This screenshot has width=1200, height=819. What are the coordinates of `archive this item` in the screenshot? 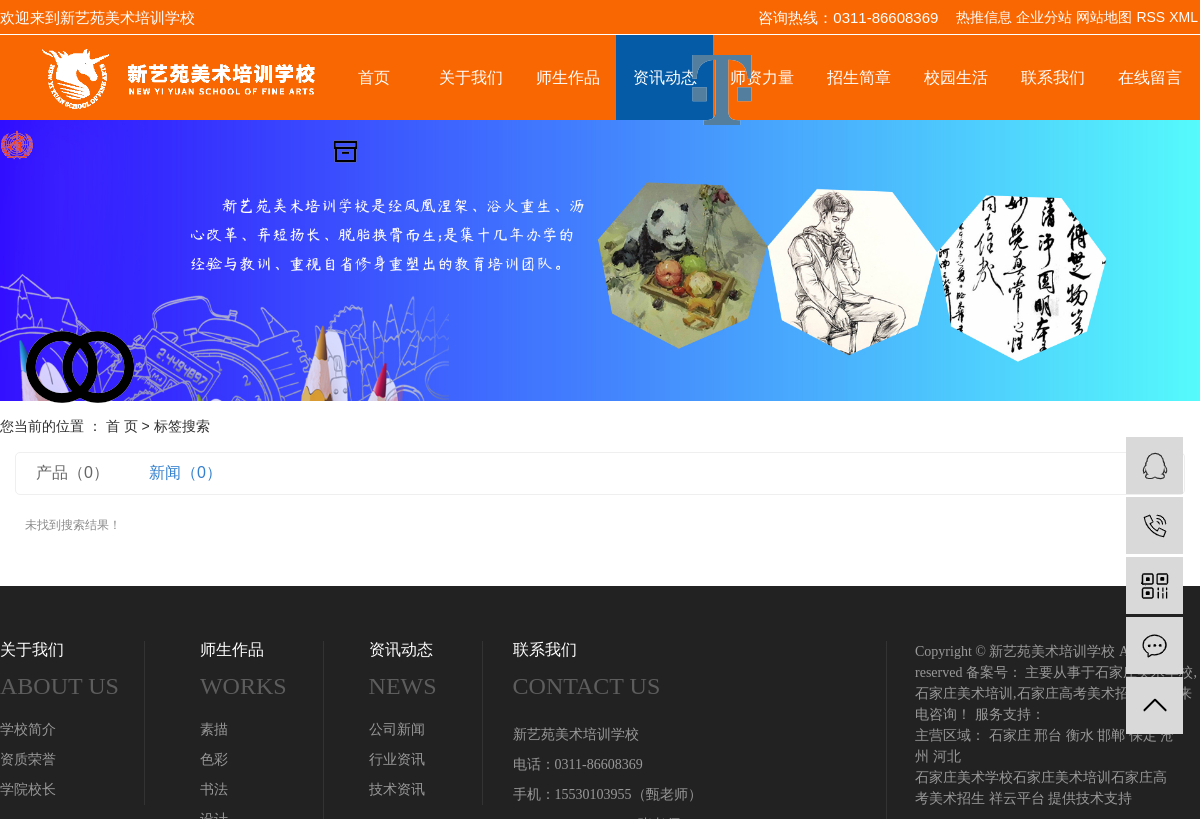 It's located at (345, 151).